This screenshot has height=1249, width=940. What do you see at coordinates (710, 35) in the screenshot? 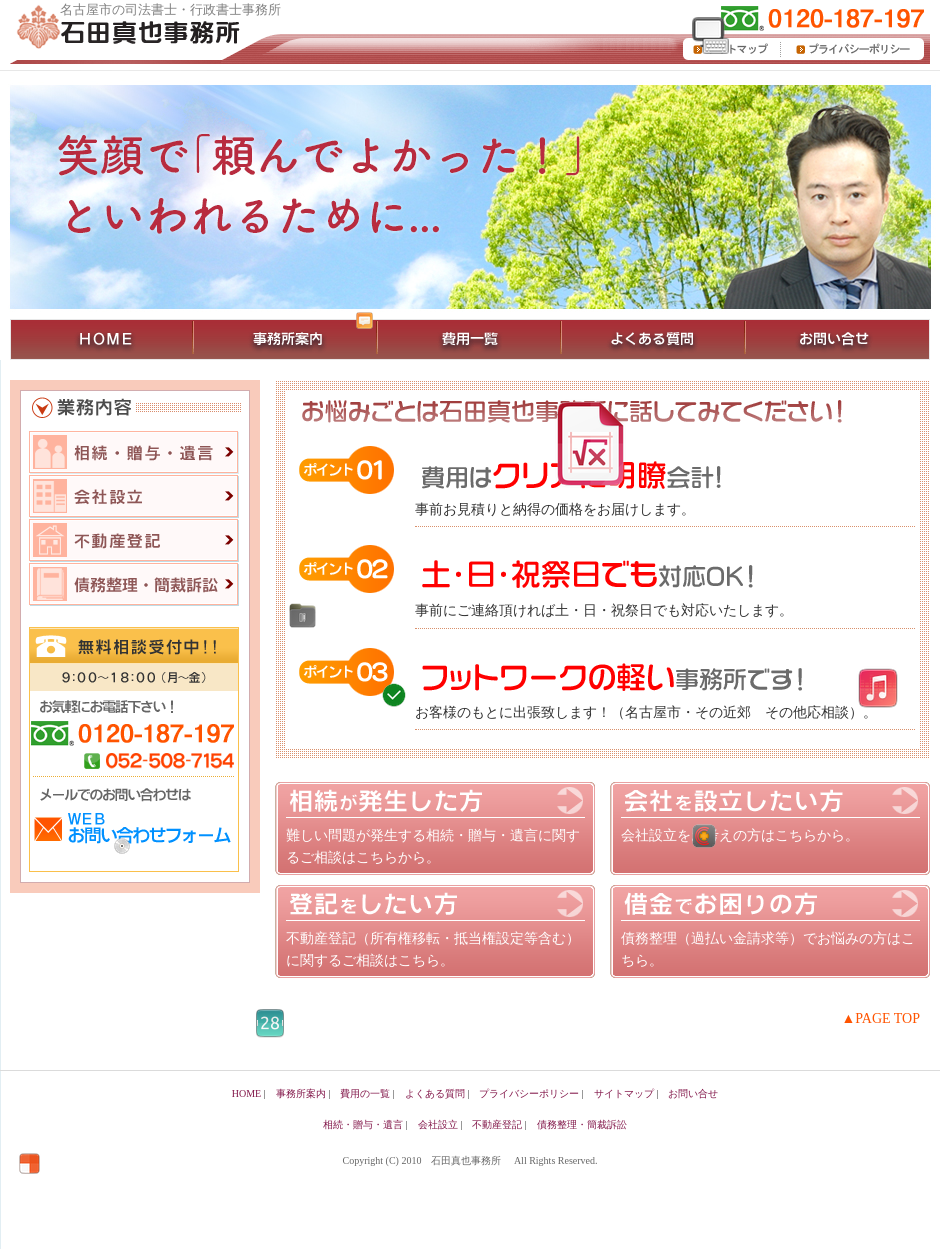
I see `access computer or desktop settings` at bounding box center [710, 35].